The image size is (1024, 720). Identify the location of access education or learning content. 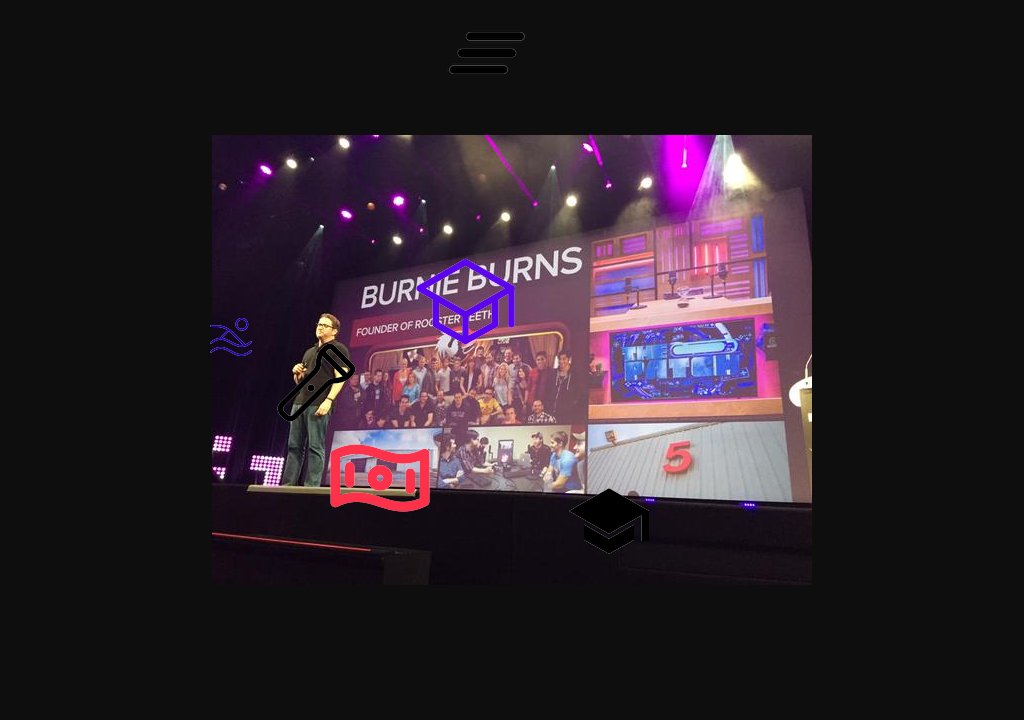
(465, 301).